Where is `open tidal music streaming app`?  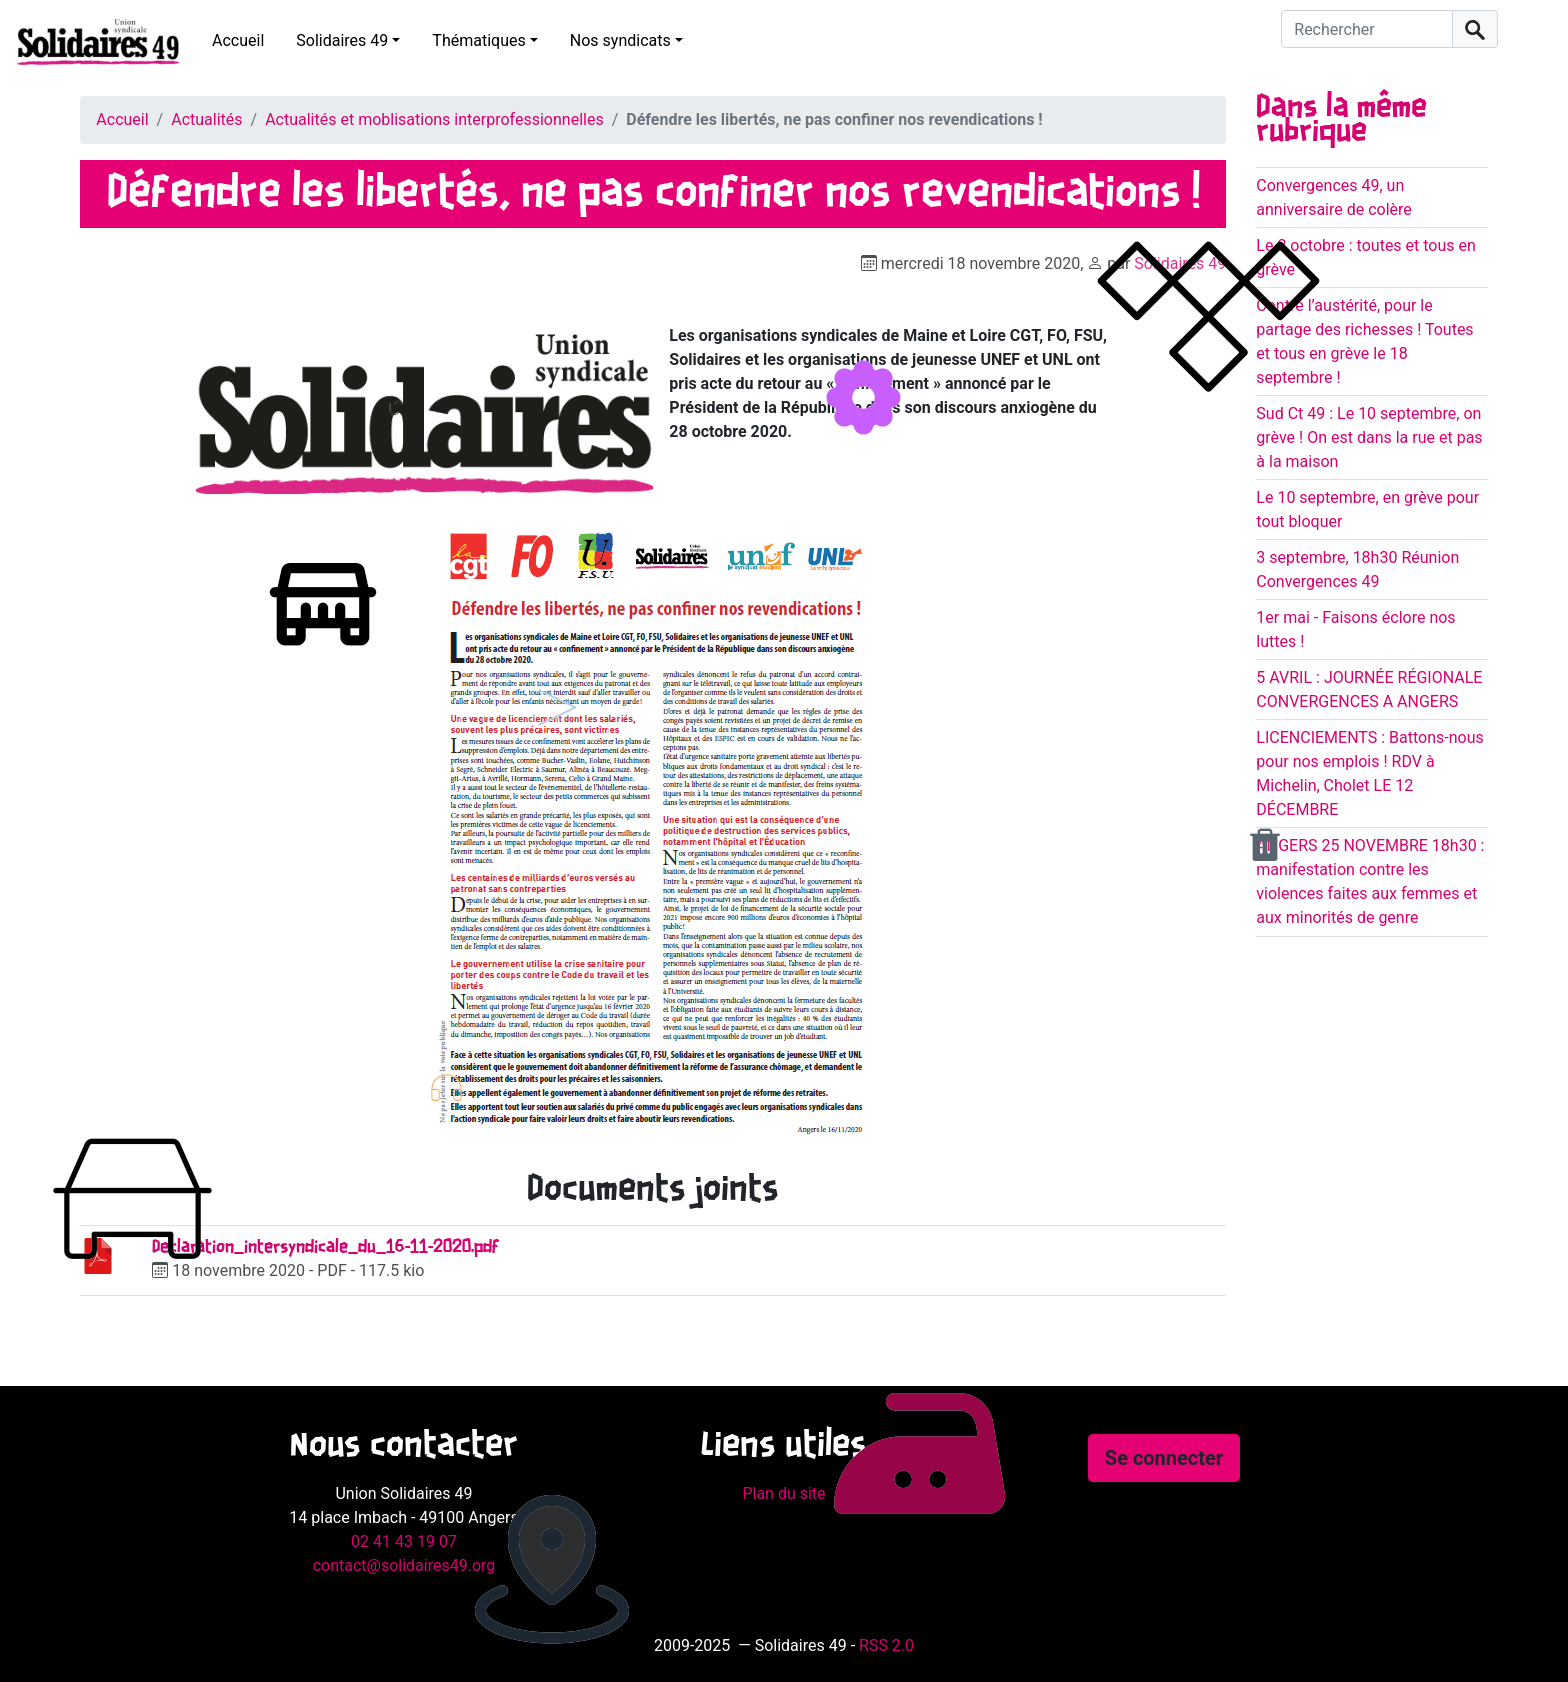 open tidal music streaming app is located at coordinates (1208, 309).